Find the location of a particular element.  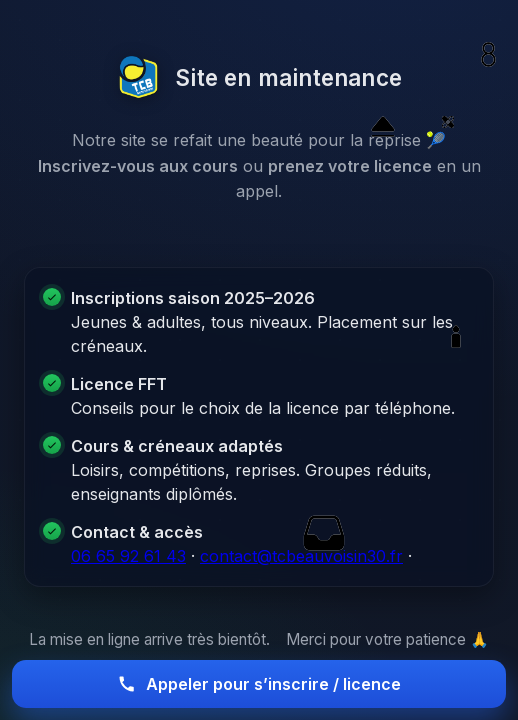

access first aid or health resources is located at coordinates (448, 122).